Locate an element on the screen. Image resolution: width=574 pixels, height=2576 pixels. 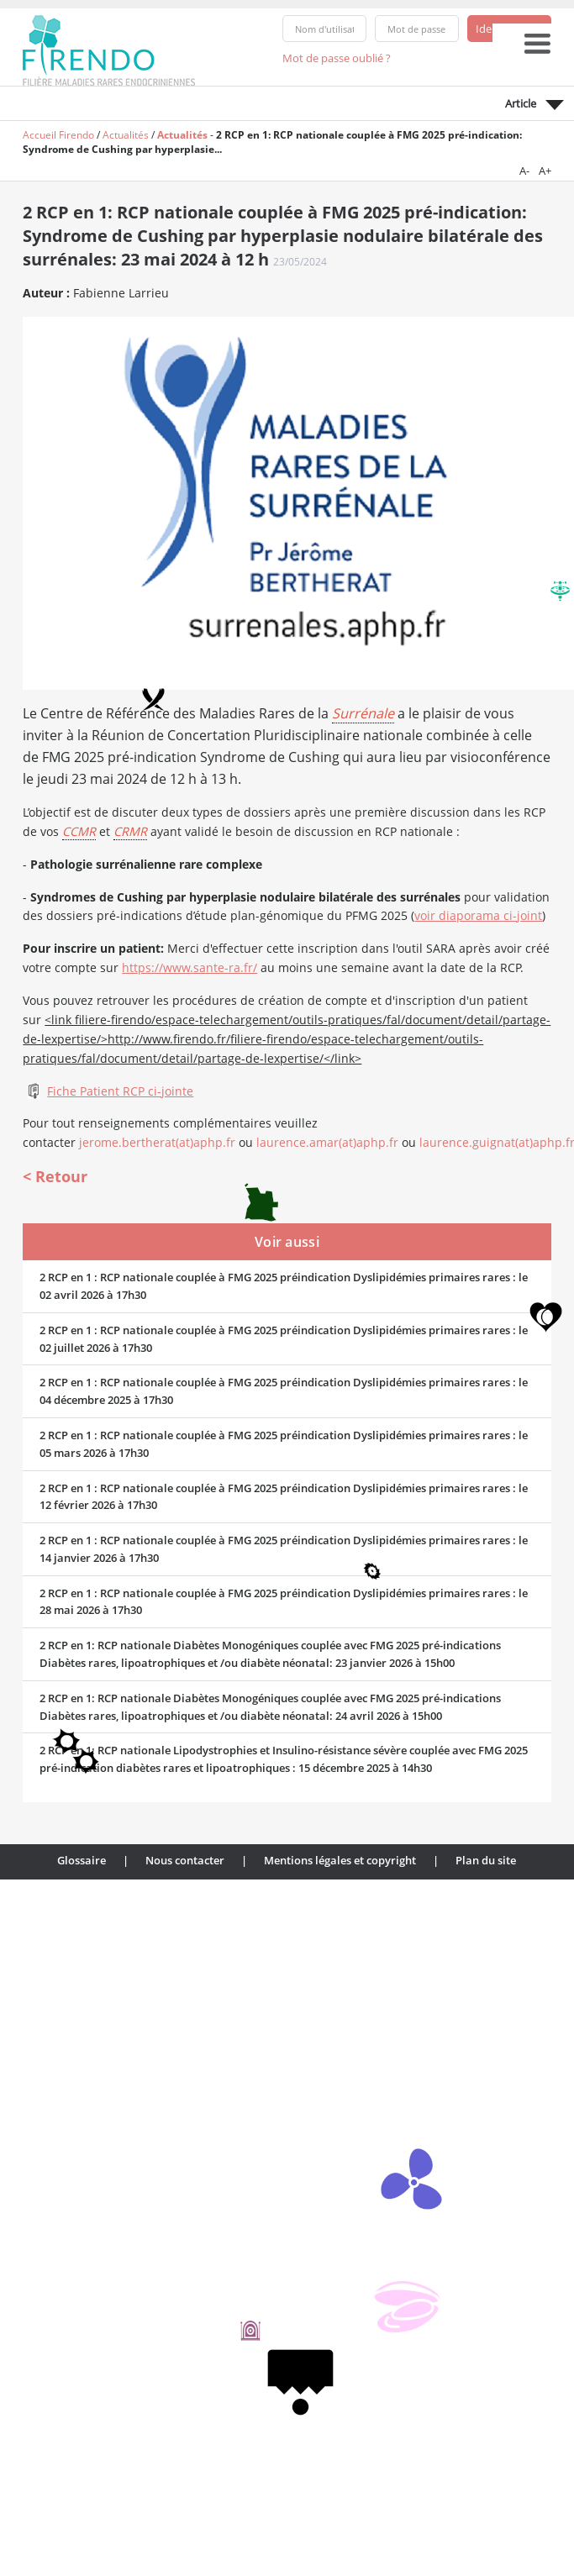
crush or compress an item is located at coordinates (300, 2382).